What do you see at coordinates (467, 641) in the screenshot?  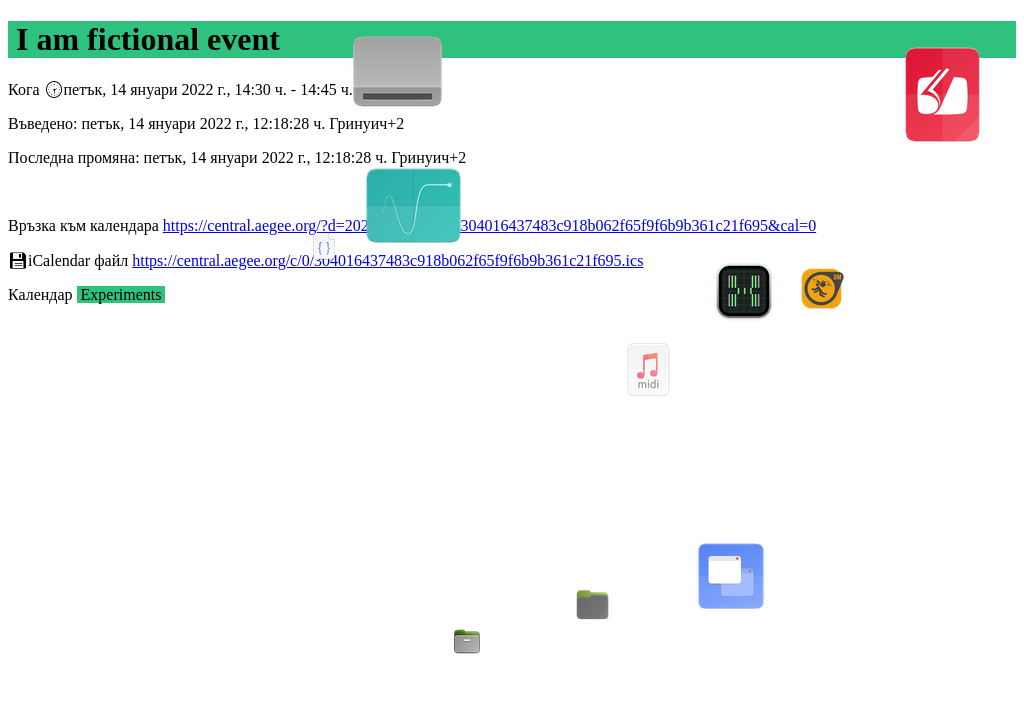 I see `open the file manager` at bounding box center [467, 641].